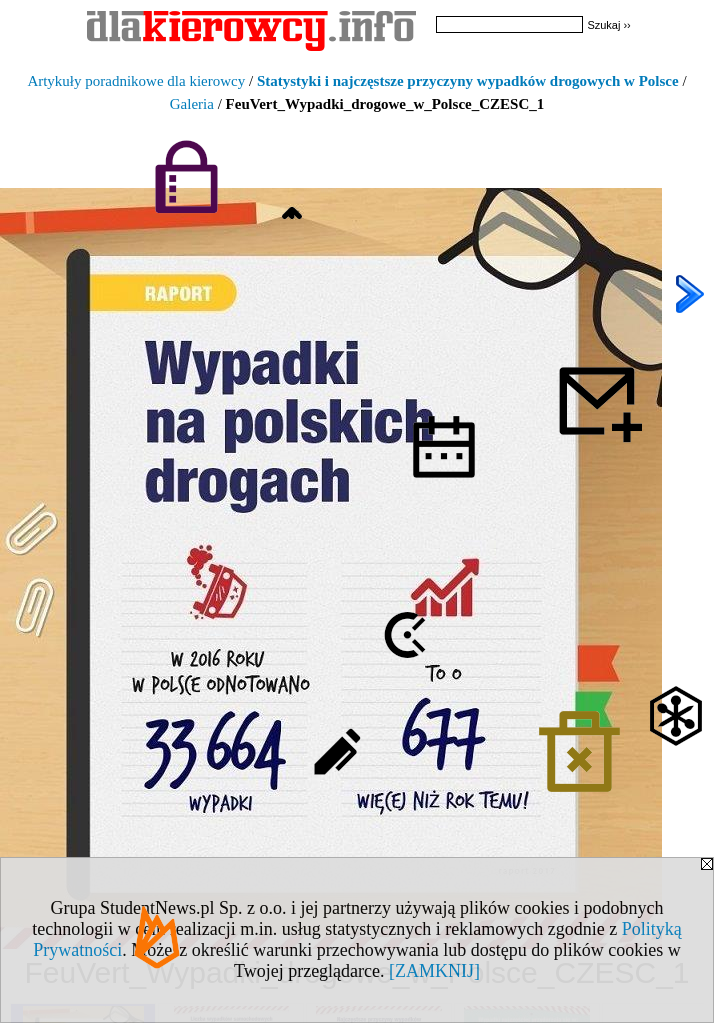 The height and width of the screenshot is (1023, 714). What do you see at coordinates (405, 635) in the screenshot?
I see `open clockify time tracking app` at bounding box center [405, 635].